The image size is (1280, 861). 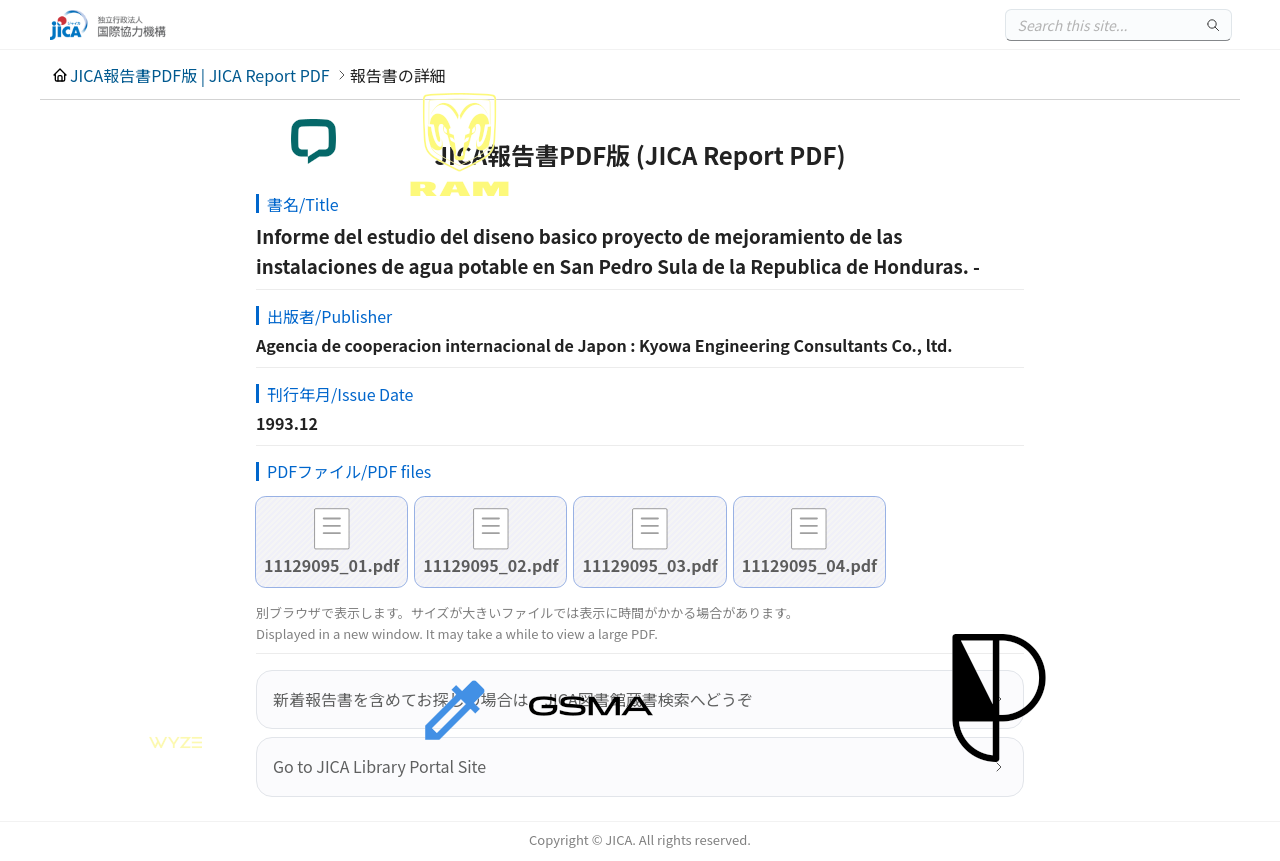 What do you see at coordinates (999, 698) in the screenshot?
I see `visit the Phosphor Icons website` at bounding box center [999, 698].